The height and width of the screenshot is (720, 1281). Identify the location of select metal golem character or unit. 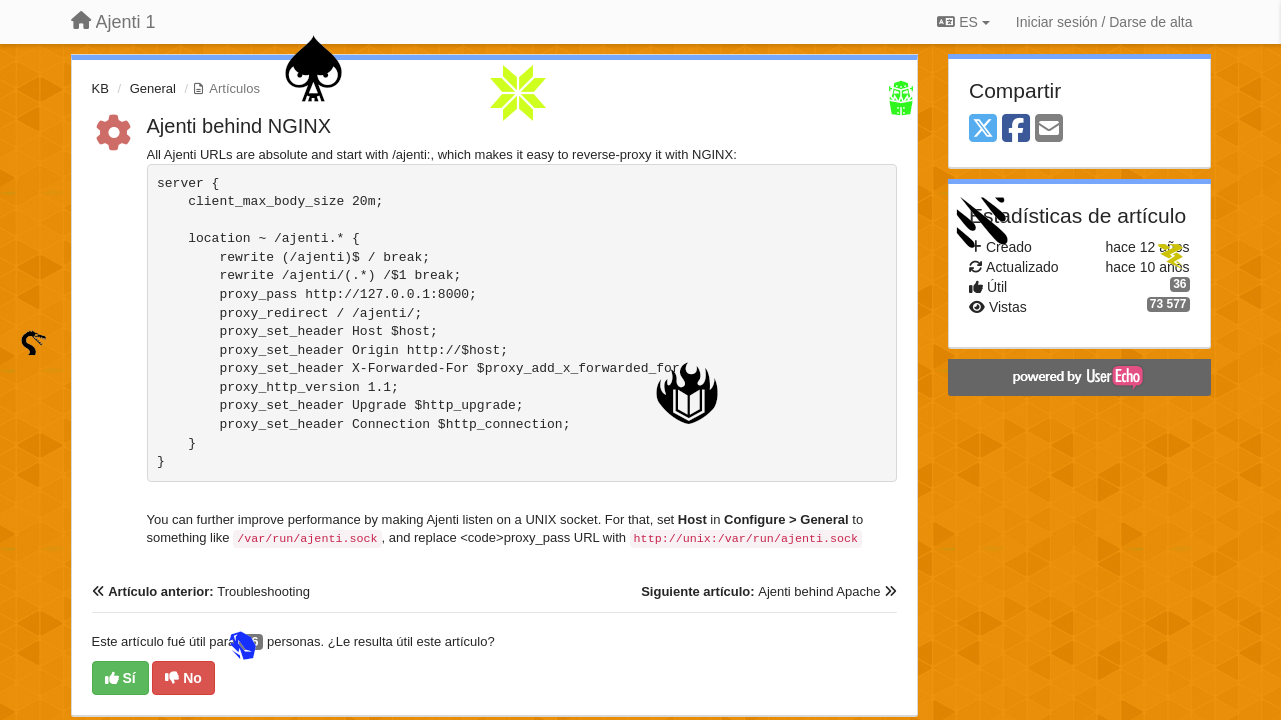
(901, 98).